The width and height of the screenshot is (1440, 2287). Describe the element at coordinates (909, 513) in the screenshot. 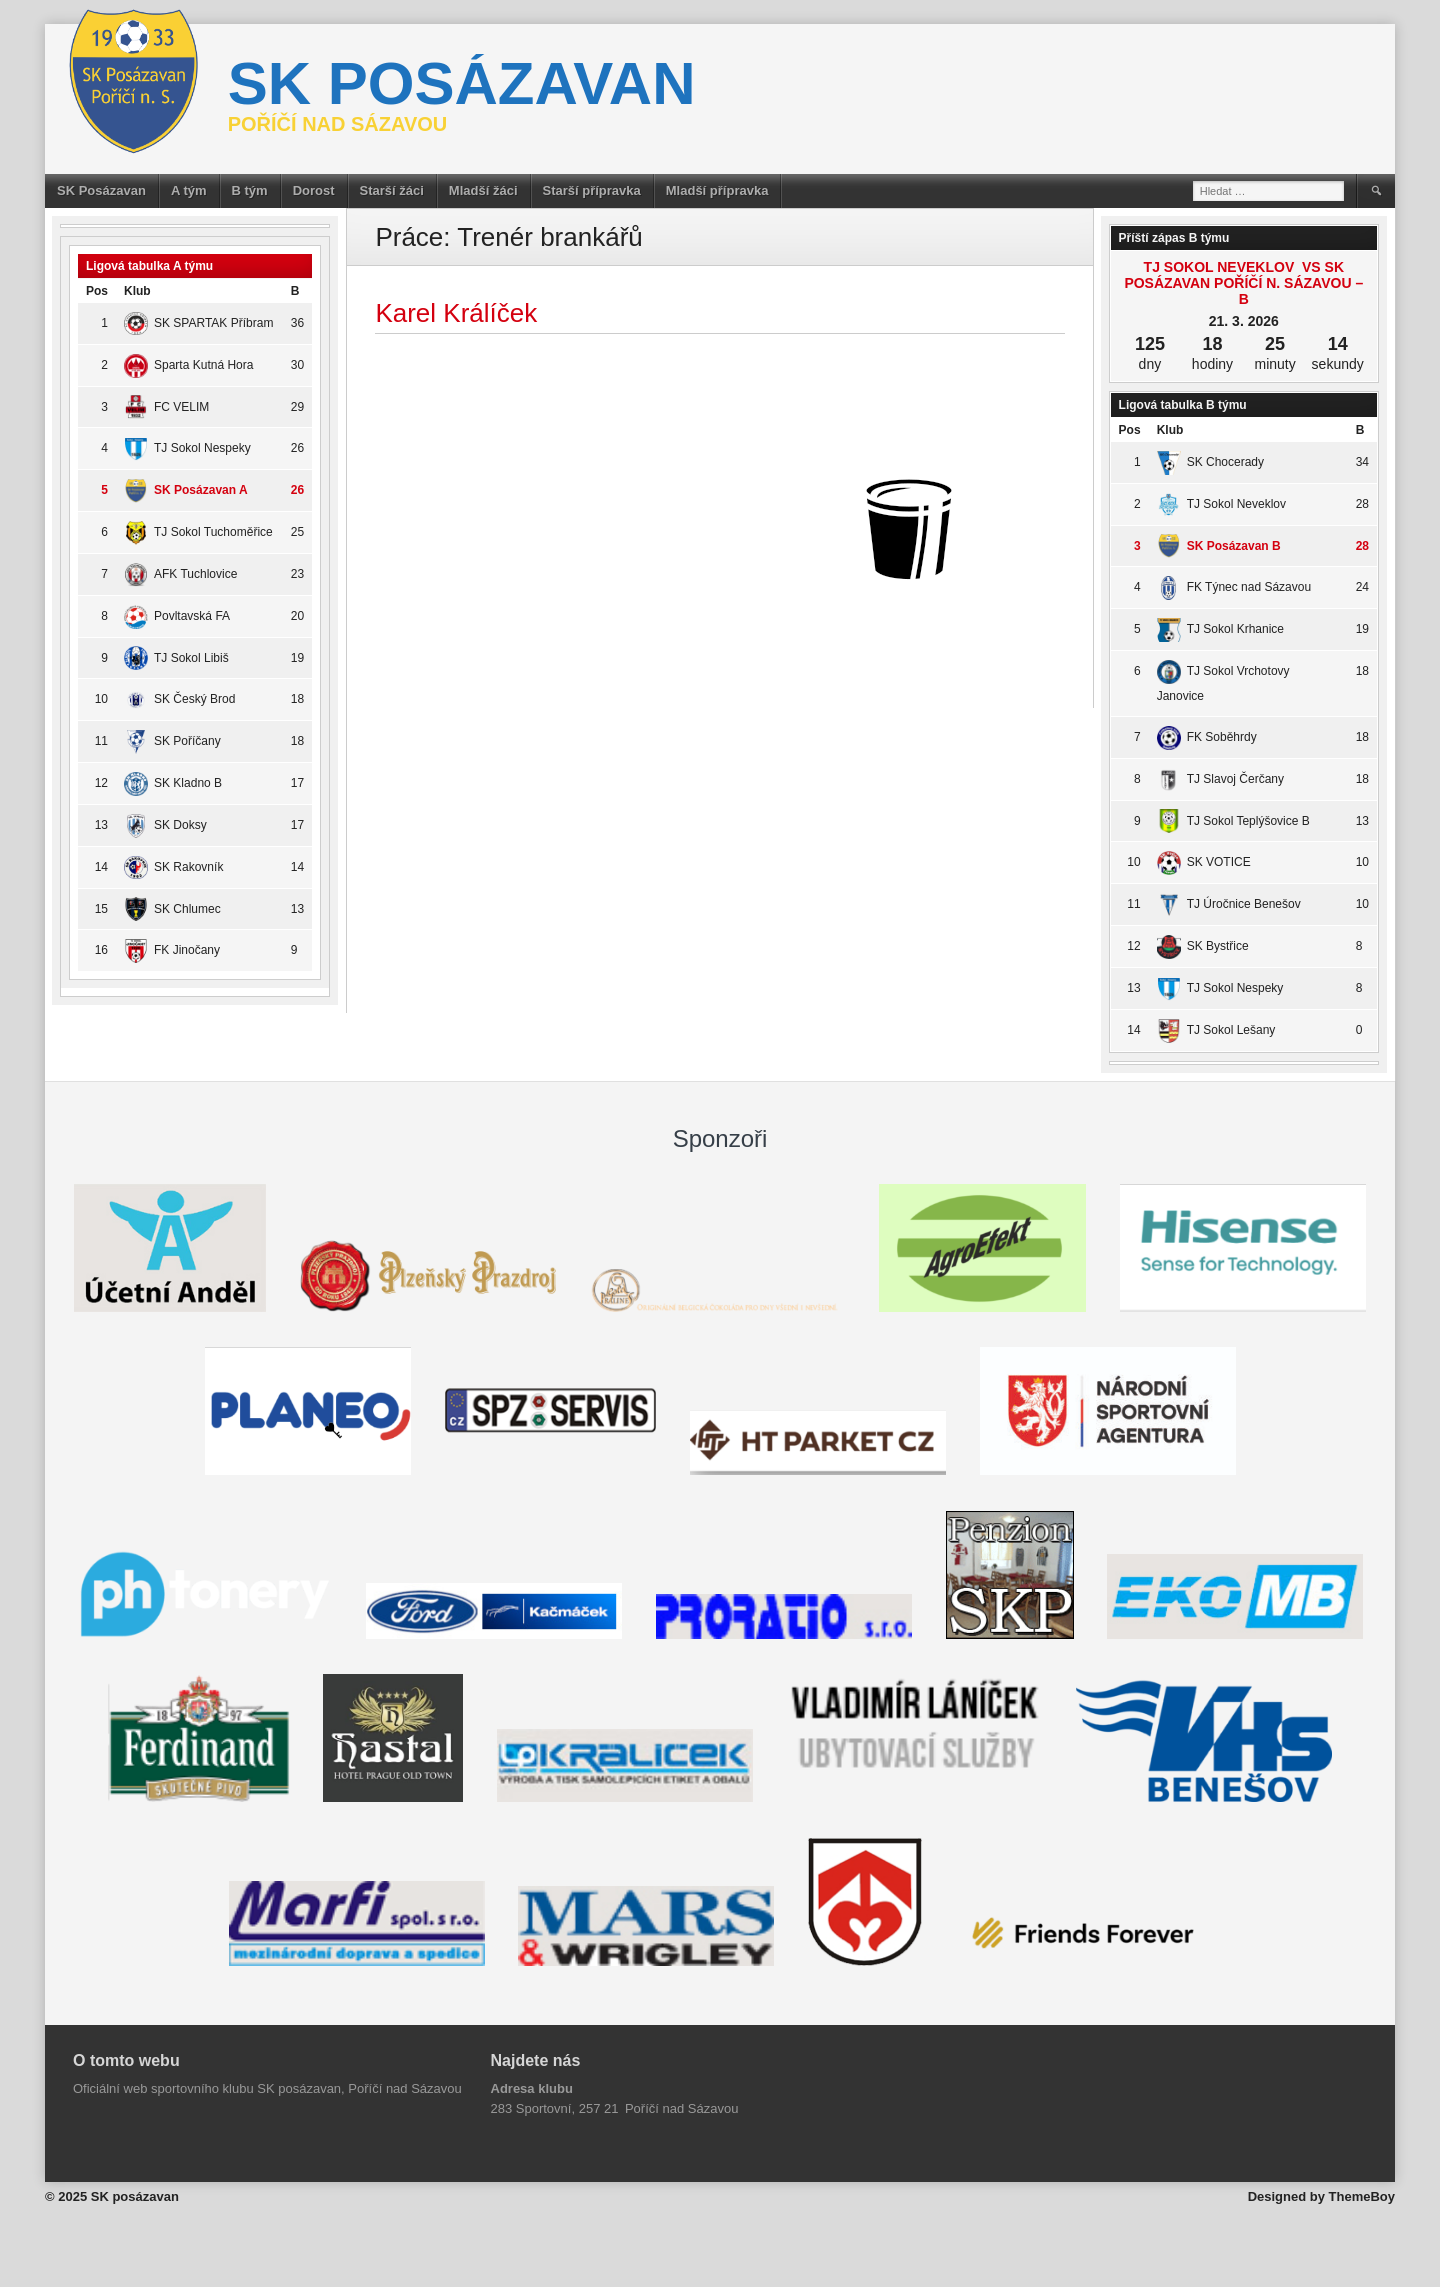

I see `metal bucket item in game inventory` at that location.